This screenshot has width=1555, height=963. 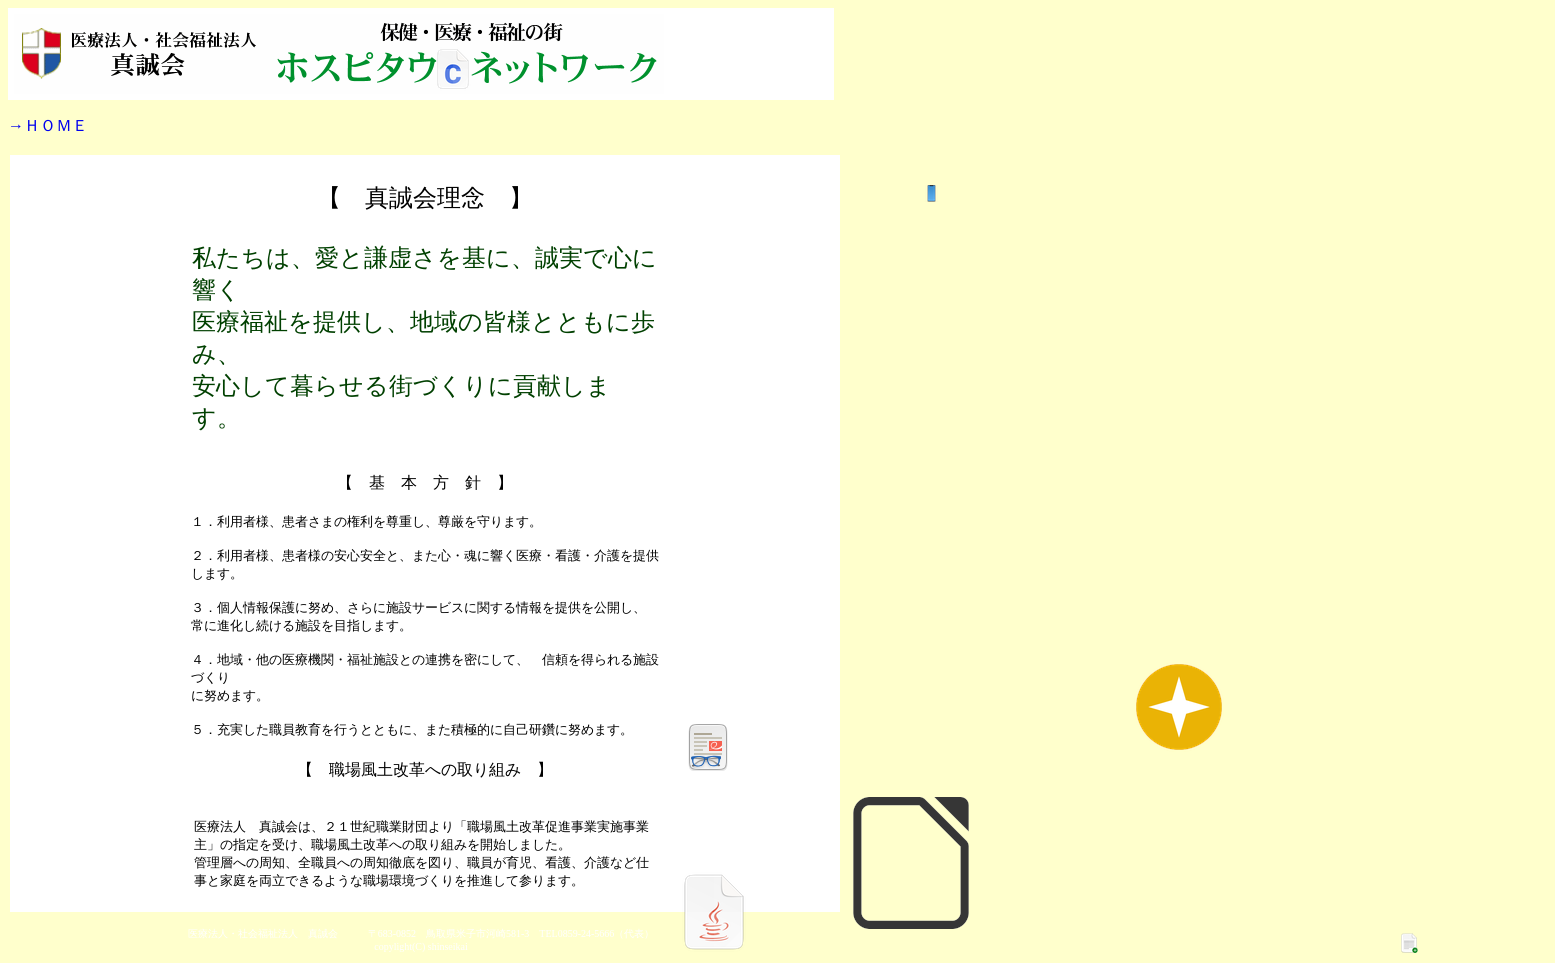 I want to click on open evince document viewer, so click(x=708, y=747).